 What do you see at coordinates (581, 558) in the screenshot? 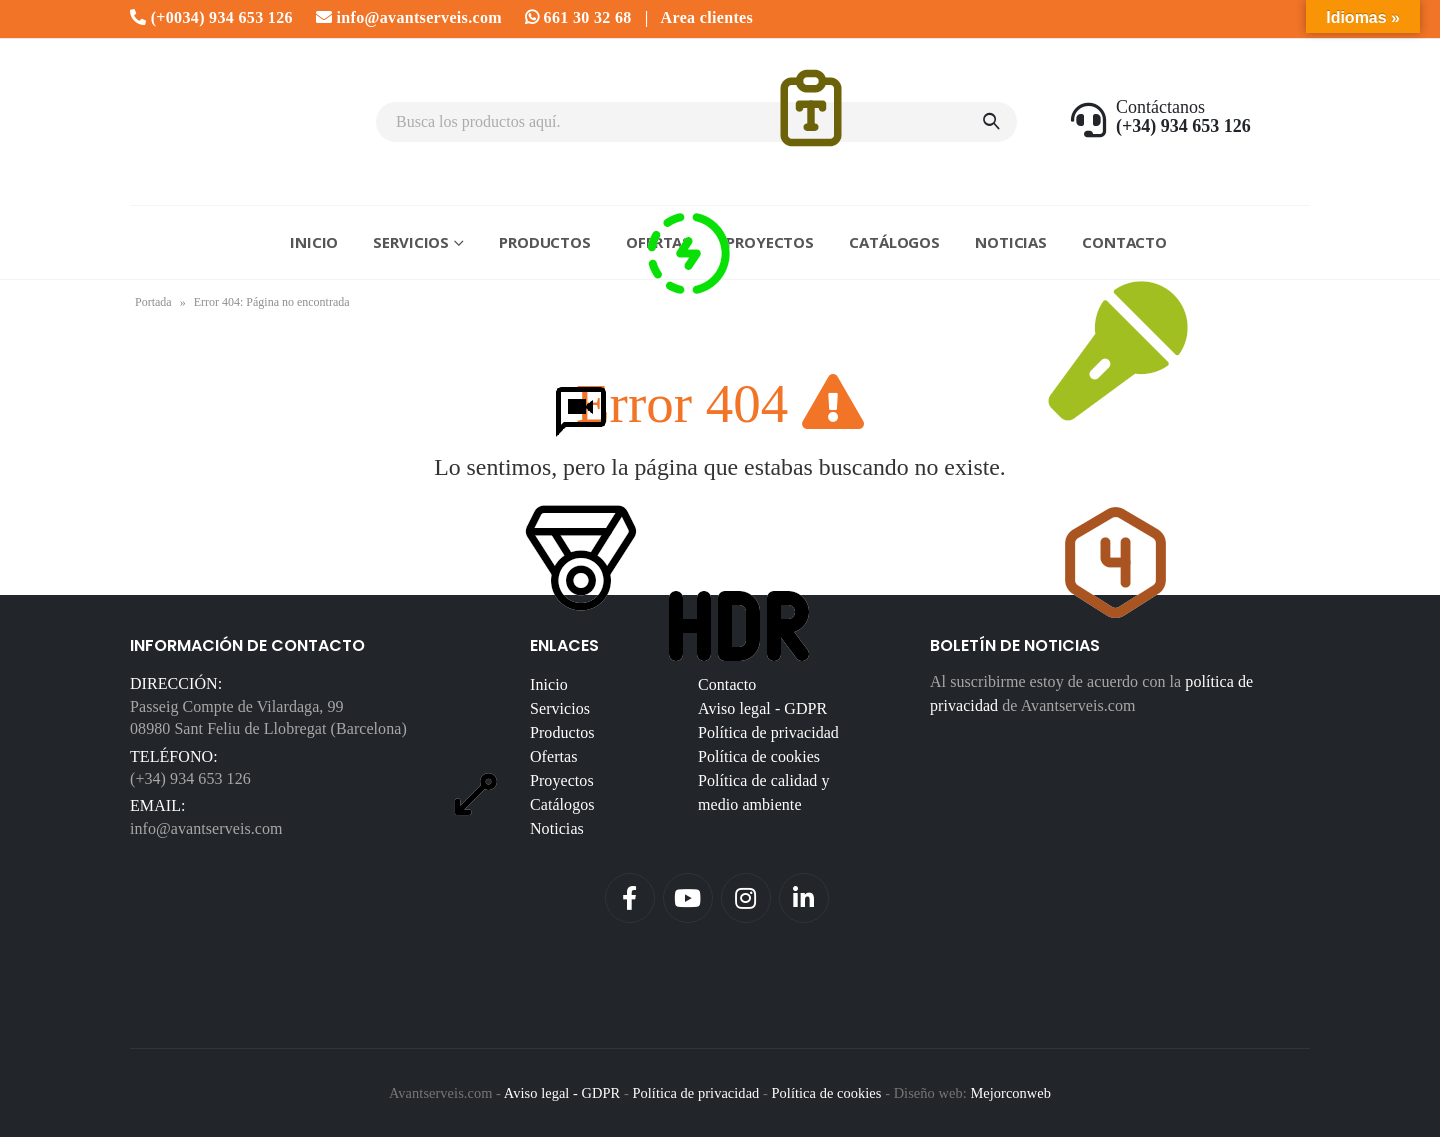
I see `view achievements or awards` at bounding box center [581, 558].